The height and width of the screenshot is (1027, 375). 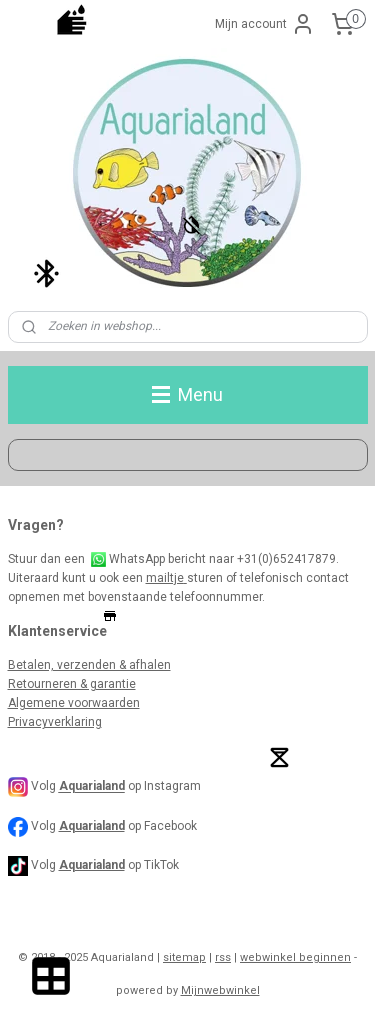 What do you see at coordinates (191, 224) in the screenshot?
I see `disable color inversion mode` at bounding box center [191, 224].